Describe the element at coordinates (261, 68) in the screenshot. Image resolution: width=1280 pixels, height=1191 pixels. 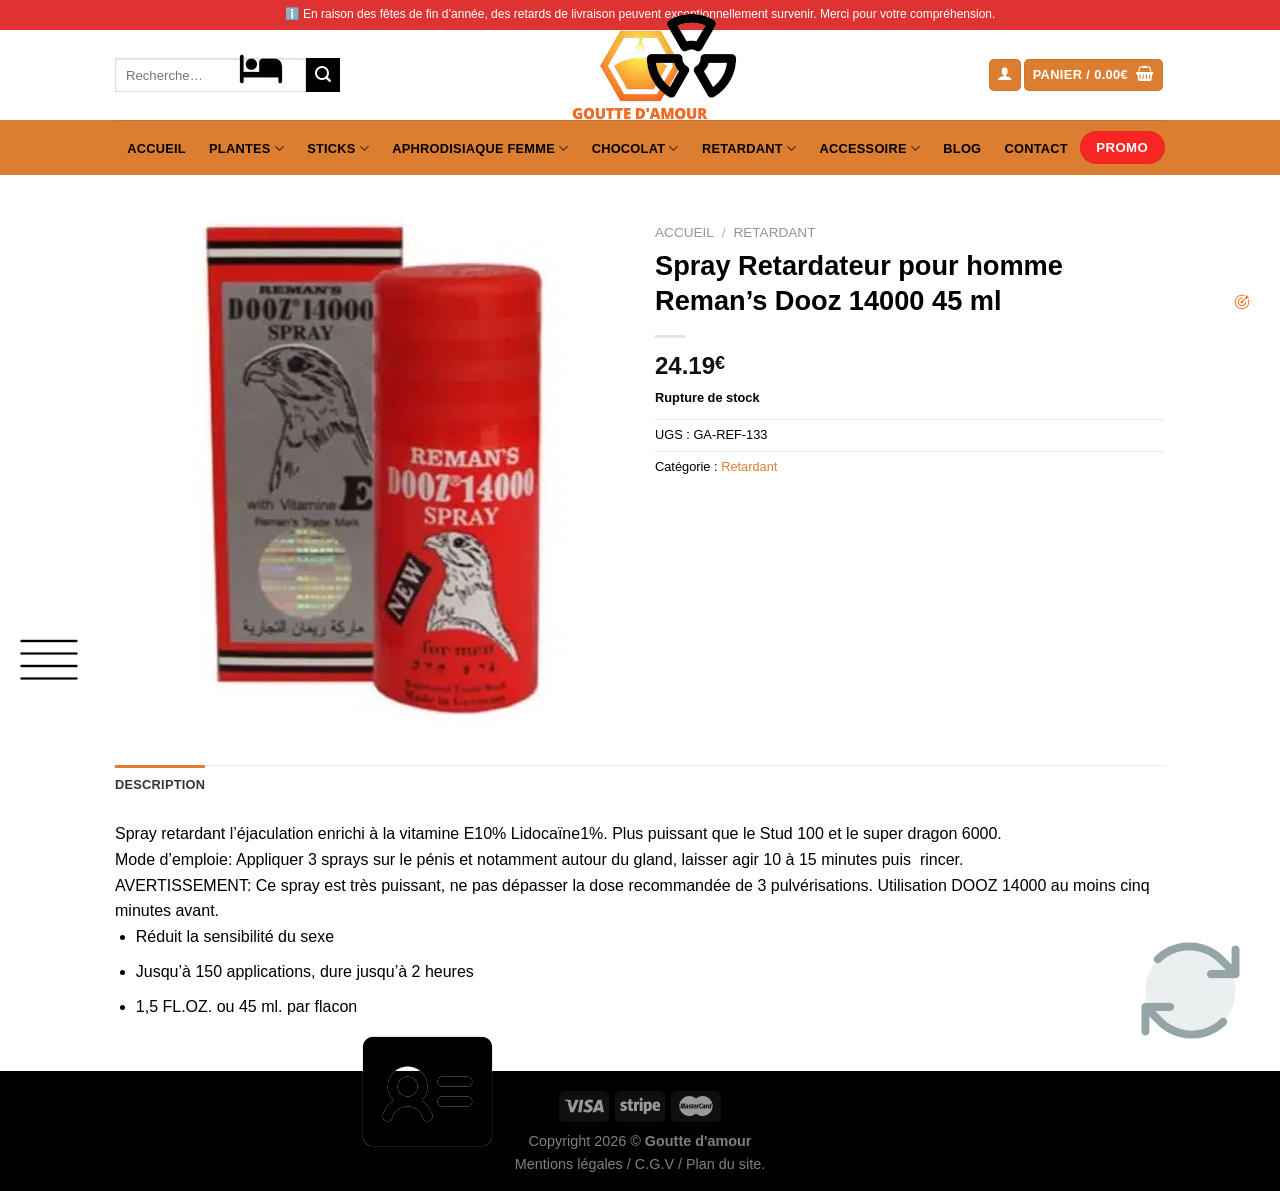
I see `find nearby hotels or accommodations` at that location.